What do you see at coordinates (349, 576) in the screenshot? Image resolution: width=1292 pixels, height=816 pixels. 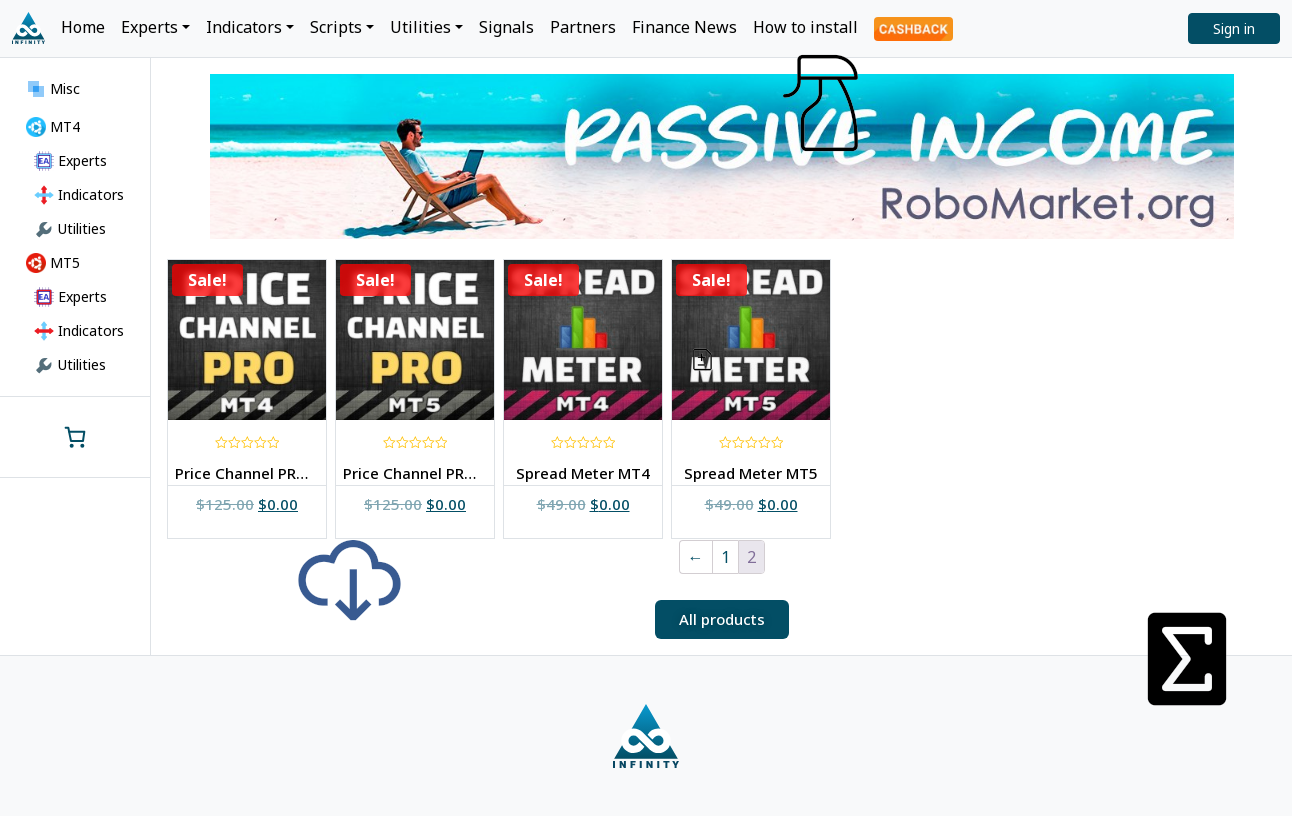 I see `download file from cloud storage` at bounding box center [349, 576].